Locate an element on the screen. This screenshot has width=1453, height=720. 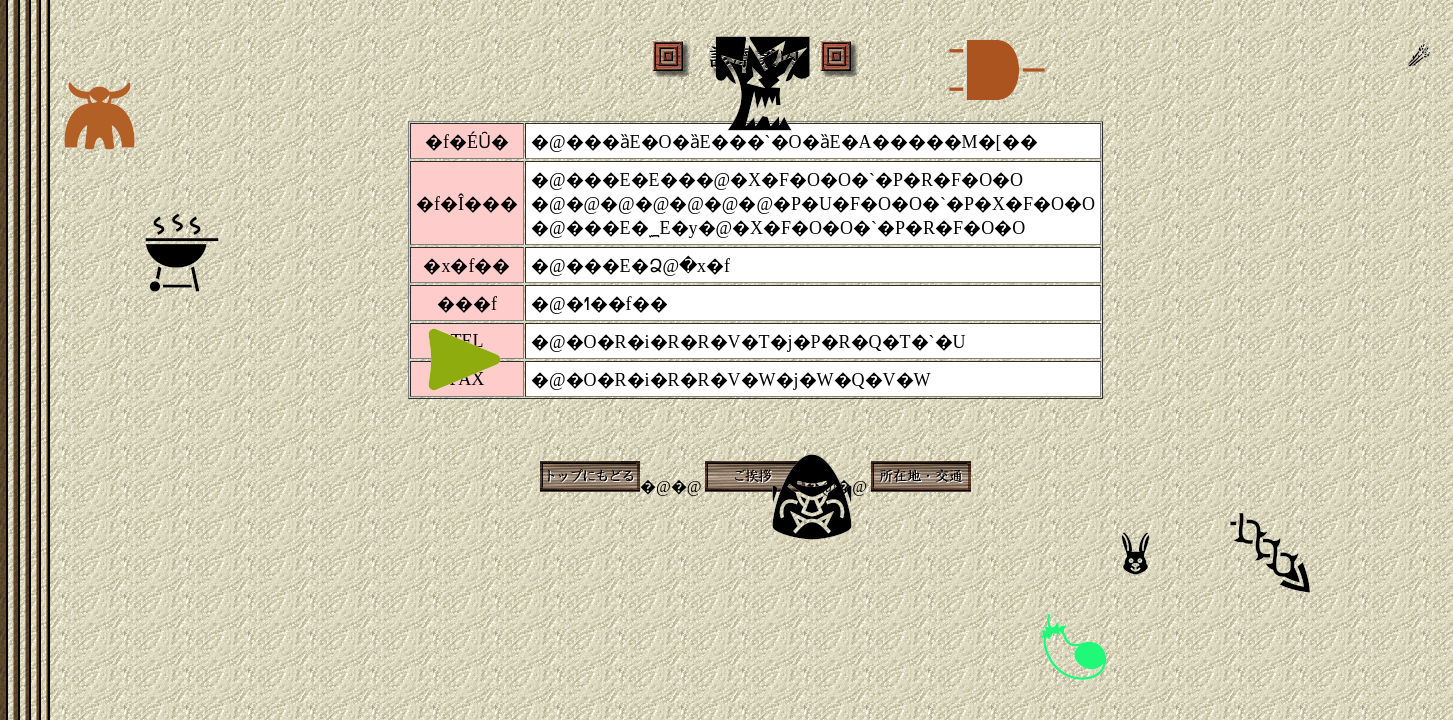
select brute character class is located at coordinates (99, 115).